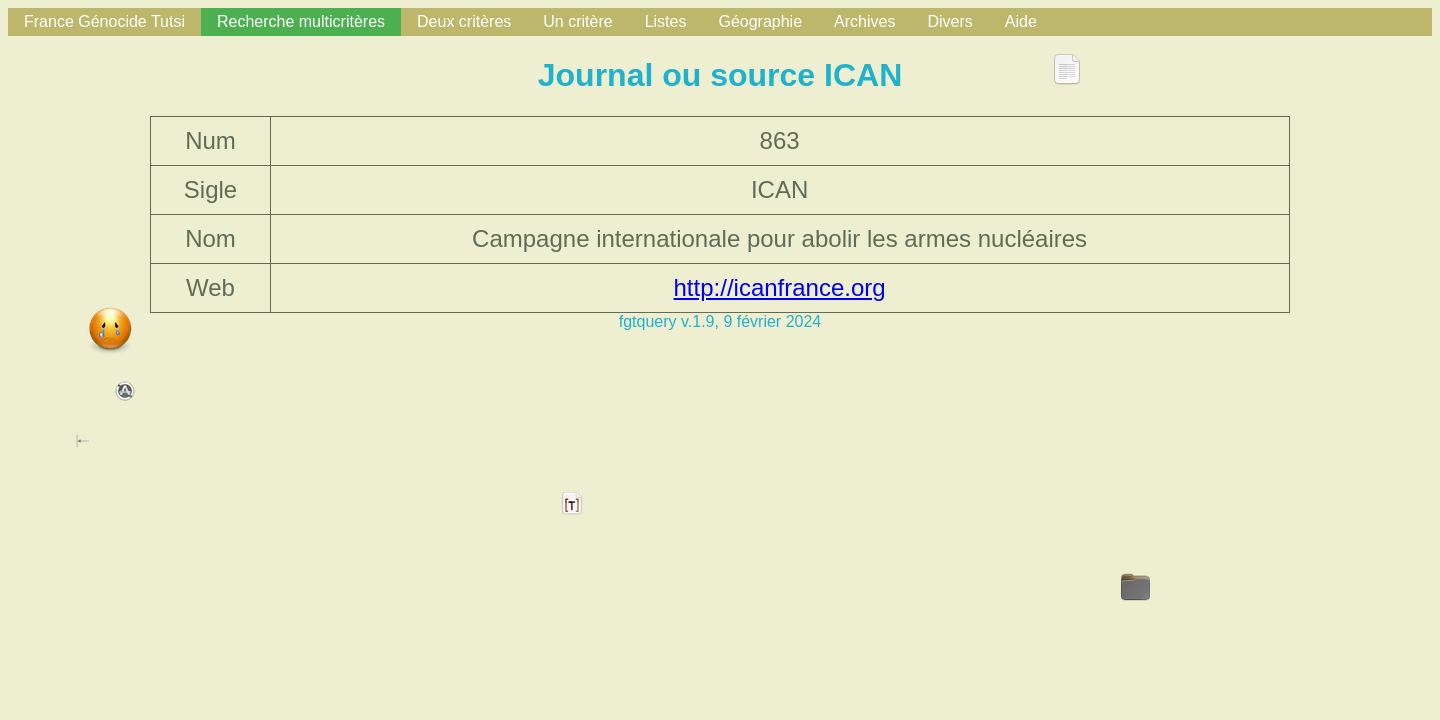 Image resolution: width=1440 pixels, height=720 pixels. What do you see at coordinates (83, 441) in the screenshot?
I see `go to the first item in a list or sequence` at bounding box center [83, 441].